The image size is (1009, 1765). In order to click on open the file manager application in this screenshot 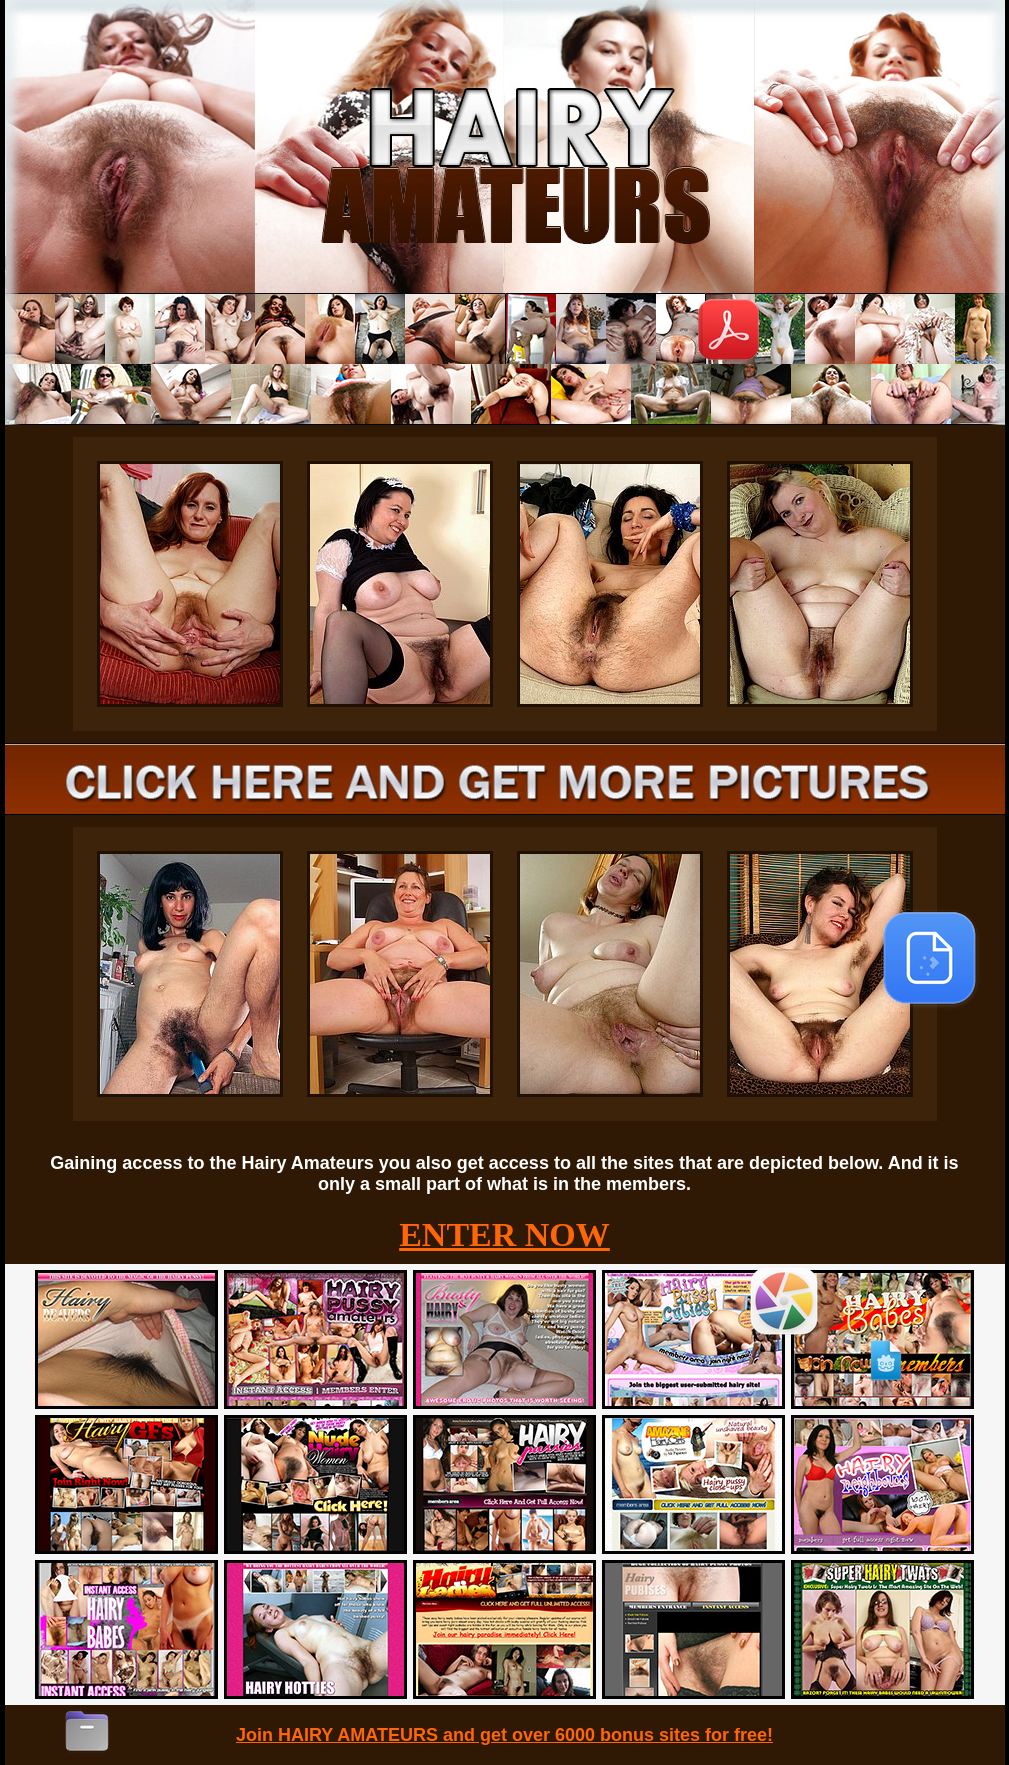, I will do `click(87, 1731)`.